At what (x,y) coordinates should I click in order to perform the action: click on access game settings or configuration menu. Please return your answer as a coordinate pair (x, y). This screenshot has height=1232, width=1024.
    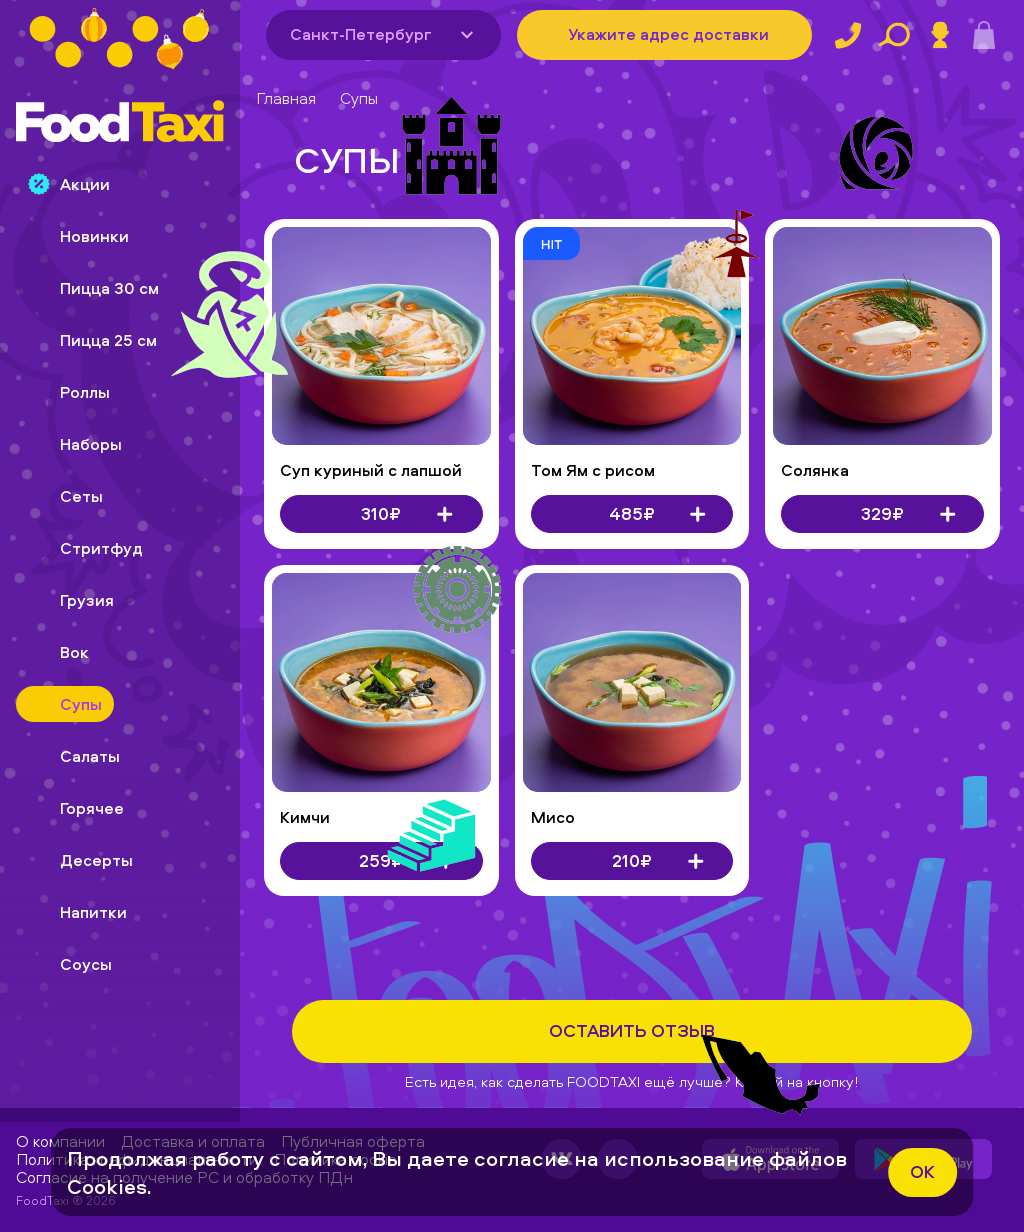
    Looking at the image, I should click on (457, 589).